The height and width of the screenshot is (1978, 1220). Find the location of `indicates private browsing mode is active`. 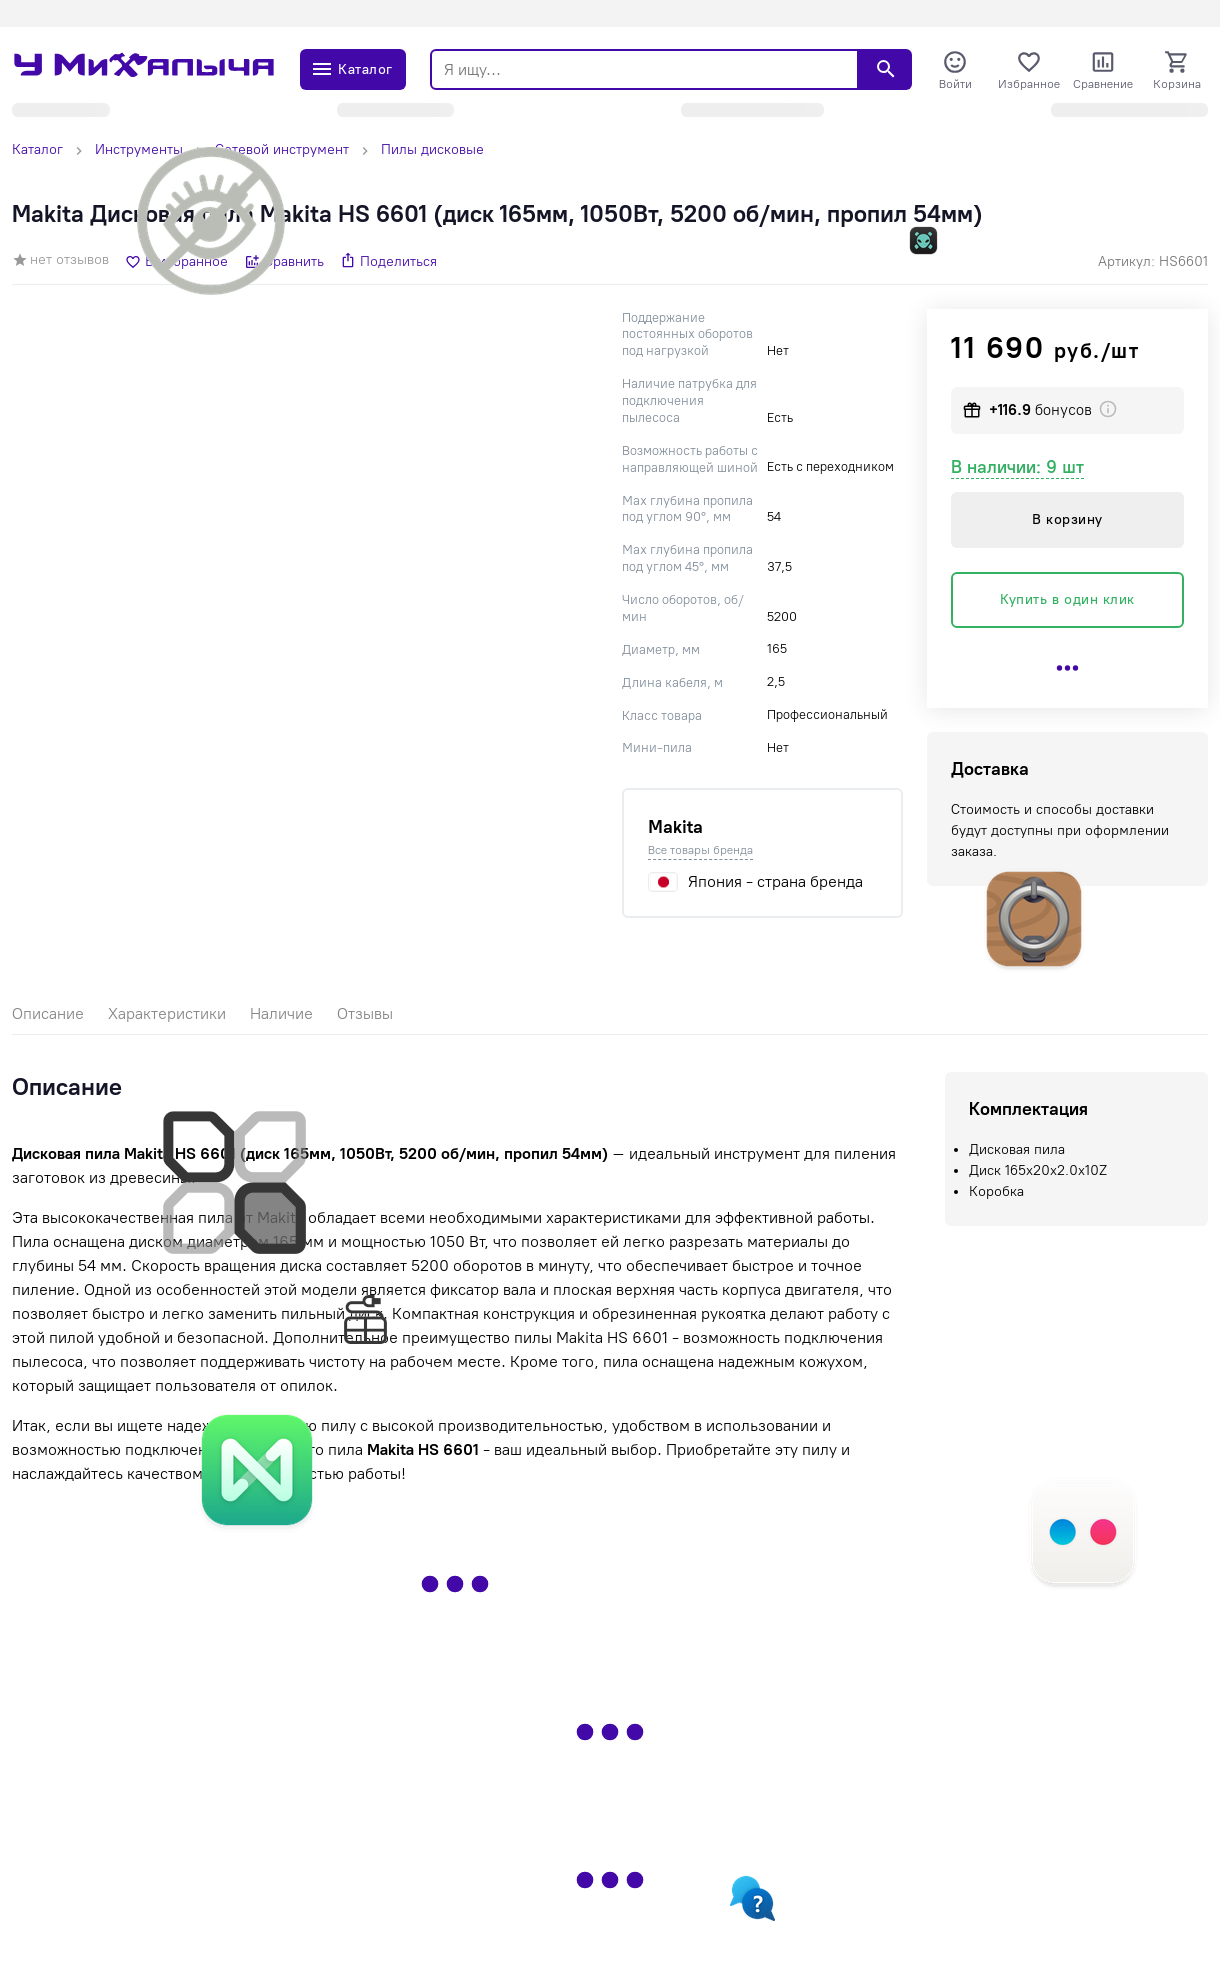

indicates private browsing mode is active is located at coordinates (211, 222).